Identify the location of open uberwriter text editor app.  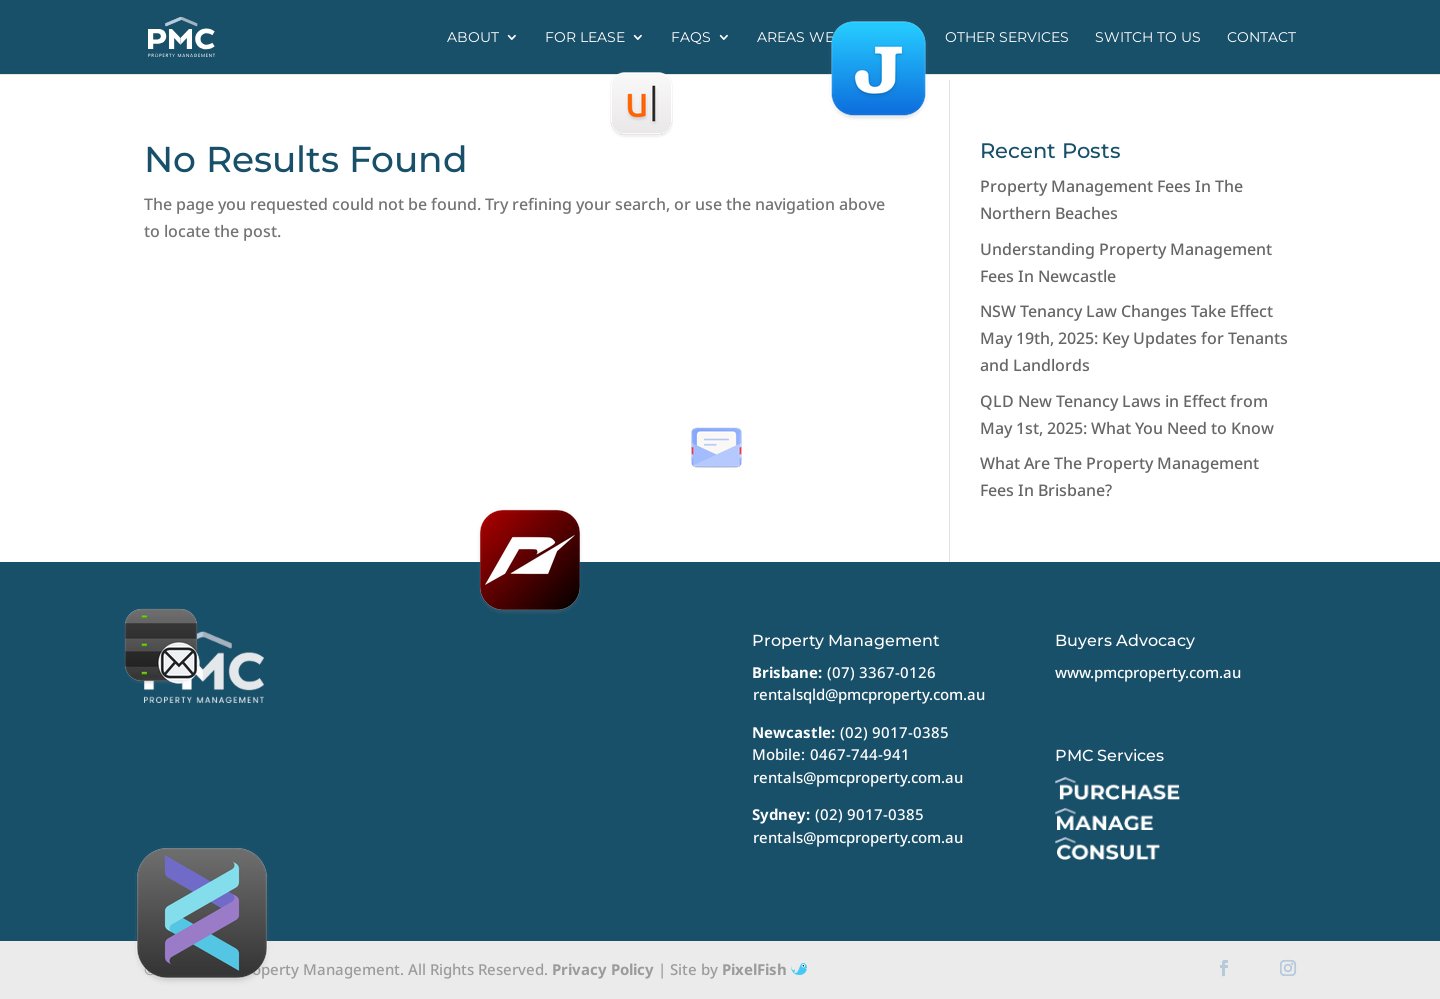
(641, 103).